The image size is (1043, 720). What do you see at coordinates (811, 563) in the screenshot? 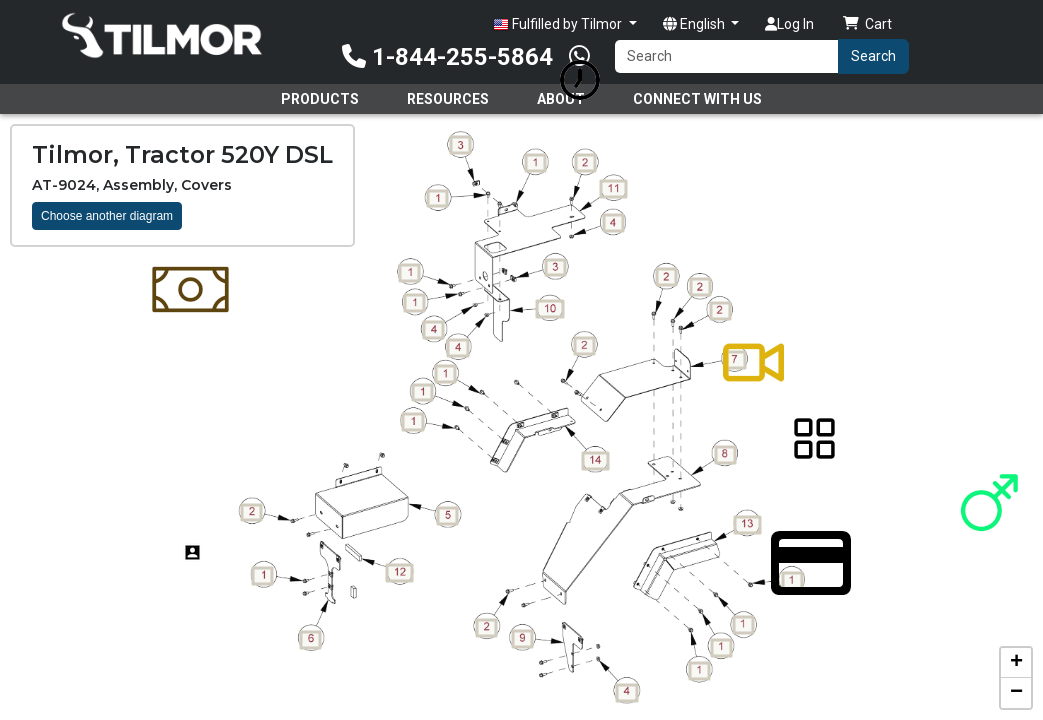
I see `access payment methods` at bounding box center [811, 563].